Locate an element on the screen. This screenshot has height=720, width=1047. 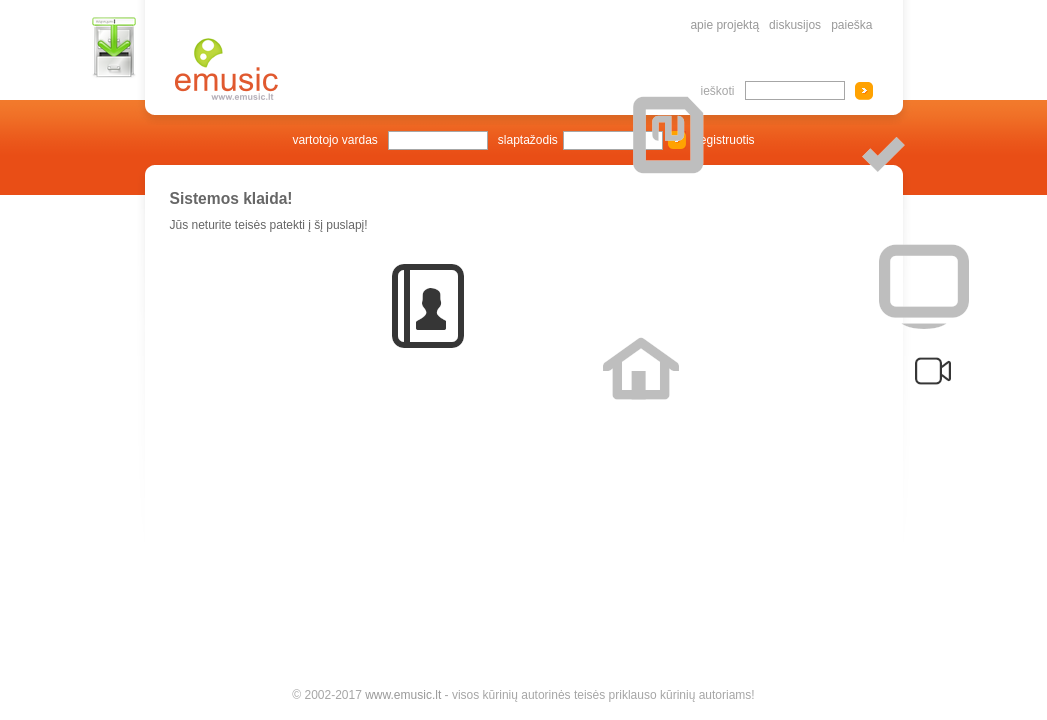
navigate to home screen or directory is located at coordinates (641, 371).